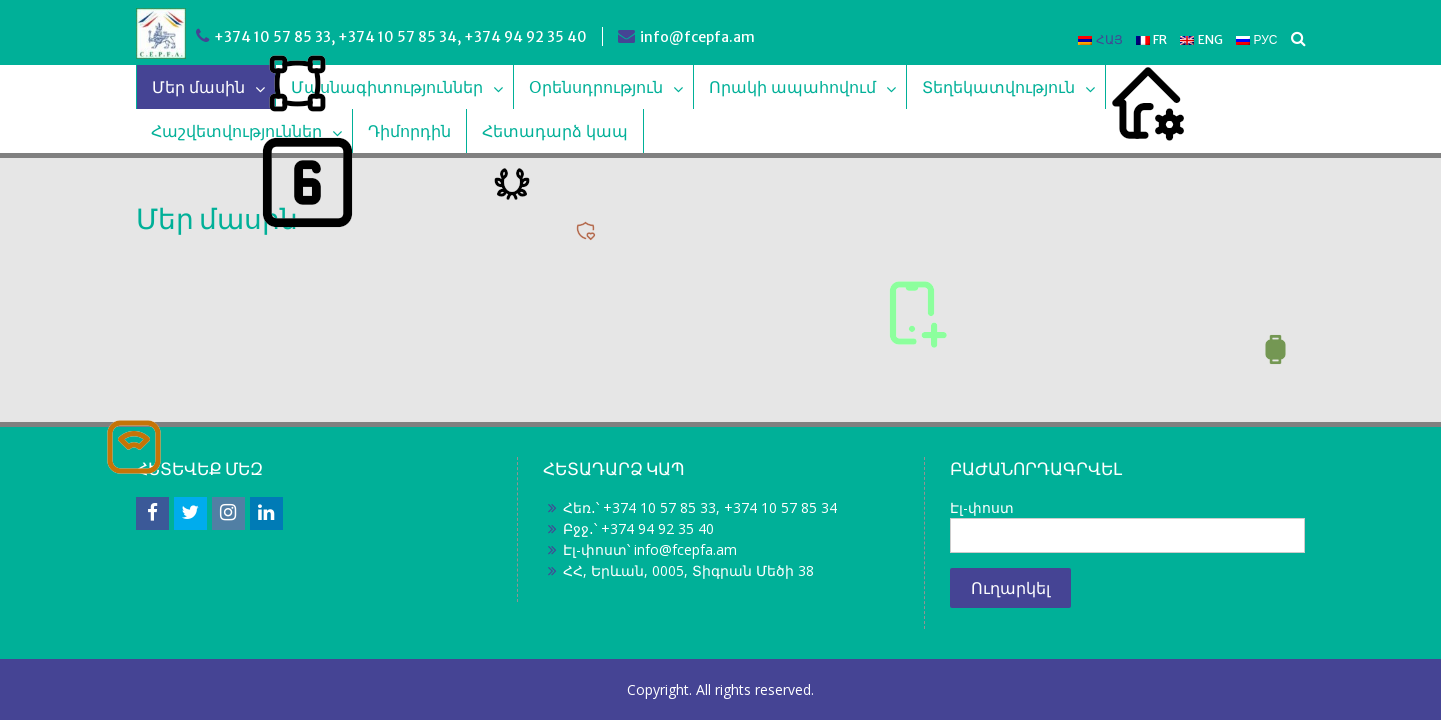 This screenshot has width=1441, height=720. Describe the element at coordinates (307, 182) in the screenshot. I see `select or navigate to item number 6` at that location.